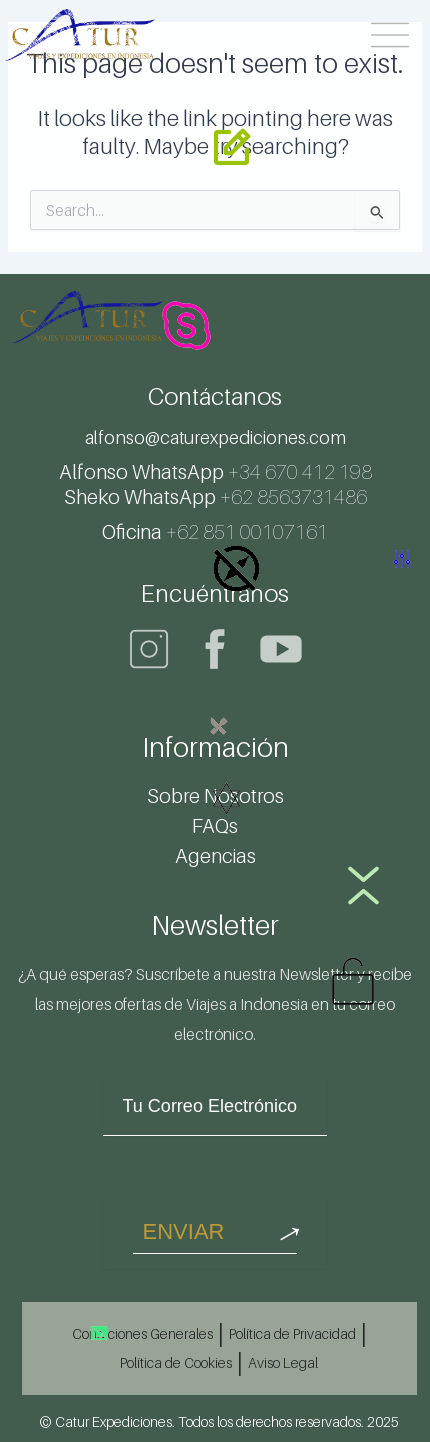  What do you see at coordinates (363, 885) in the screenshot?
I see `collapse or minimize an expanded section` at bounding box center [363, 885].